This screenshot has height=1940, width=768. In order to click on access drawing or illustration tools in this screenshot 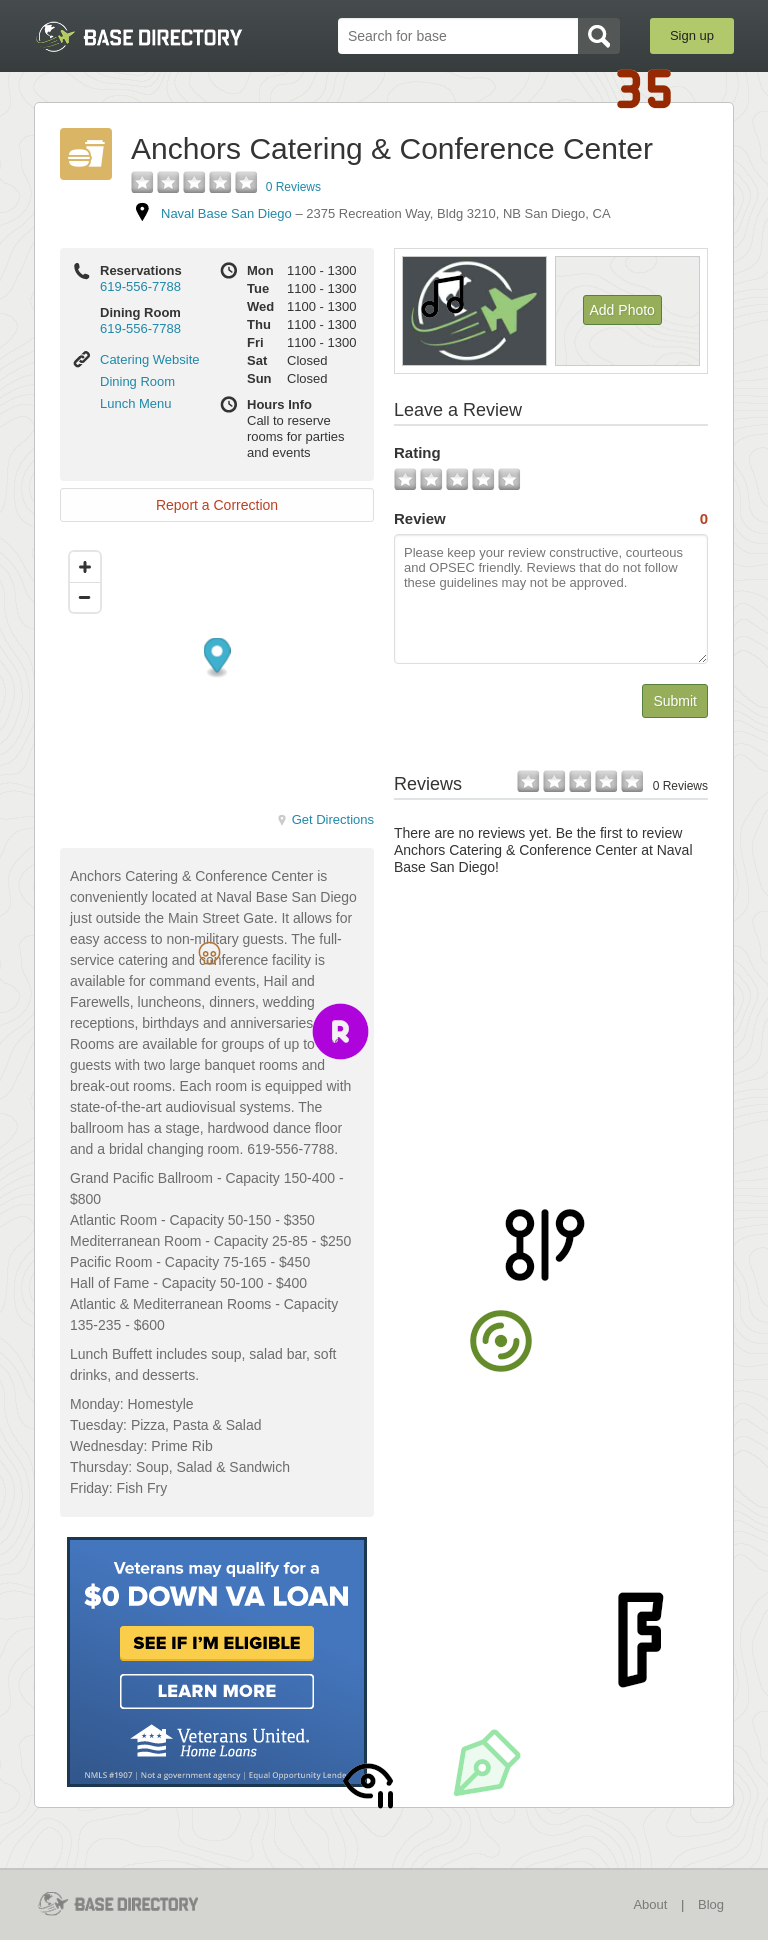, I will do `click(483, 1766)`.